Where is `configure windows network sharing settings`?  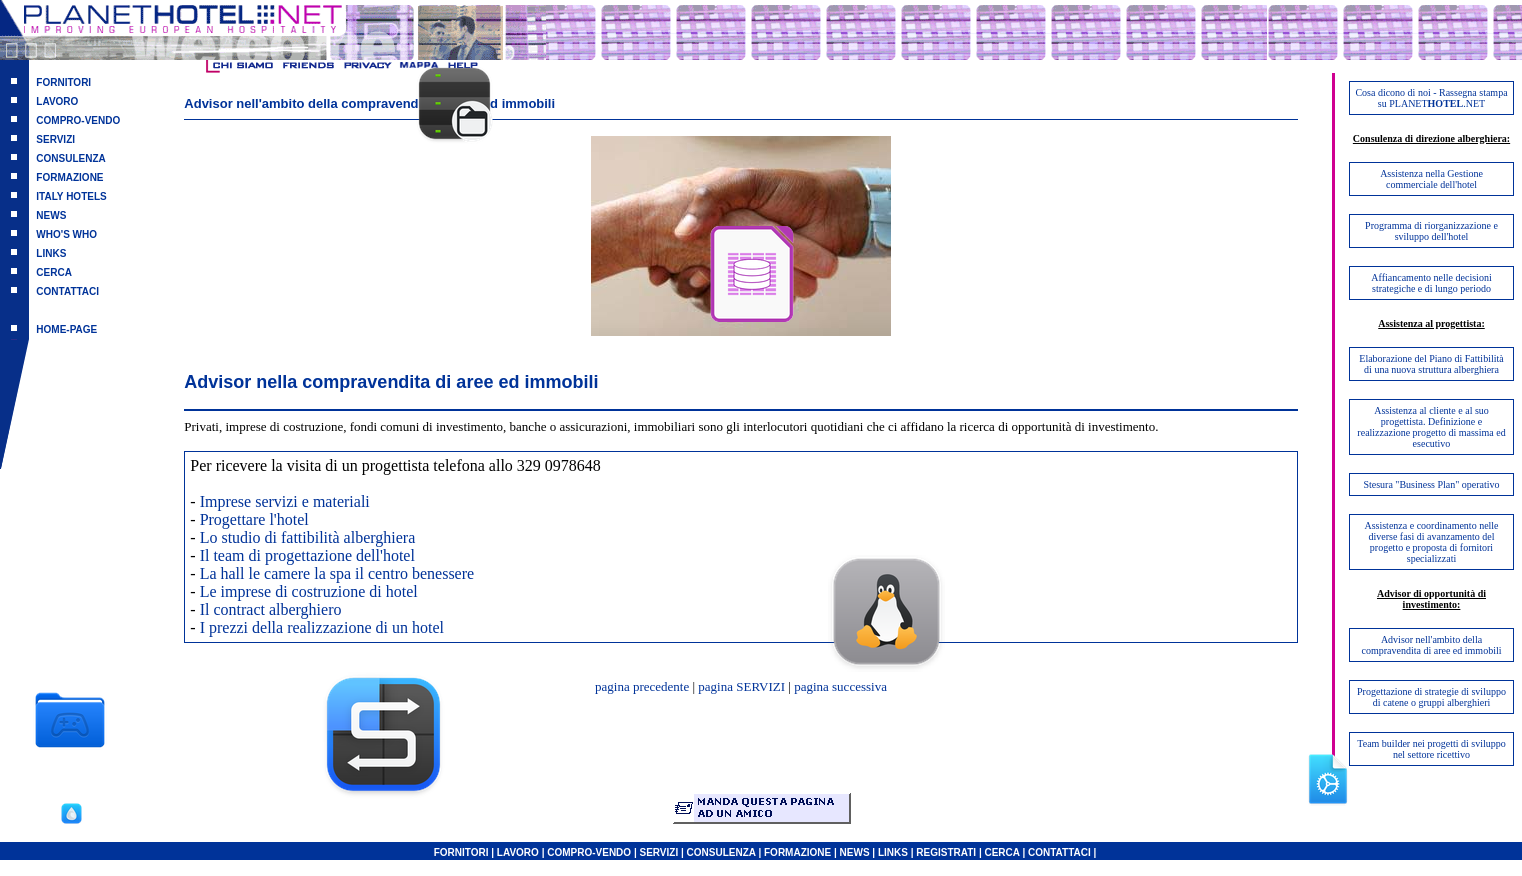 configure windows network sharing settings is located at coordinates (383, 734).